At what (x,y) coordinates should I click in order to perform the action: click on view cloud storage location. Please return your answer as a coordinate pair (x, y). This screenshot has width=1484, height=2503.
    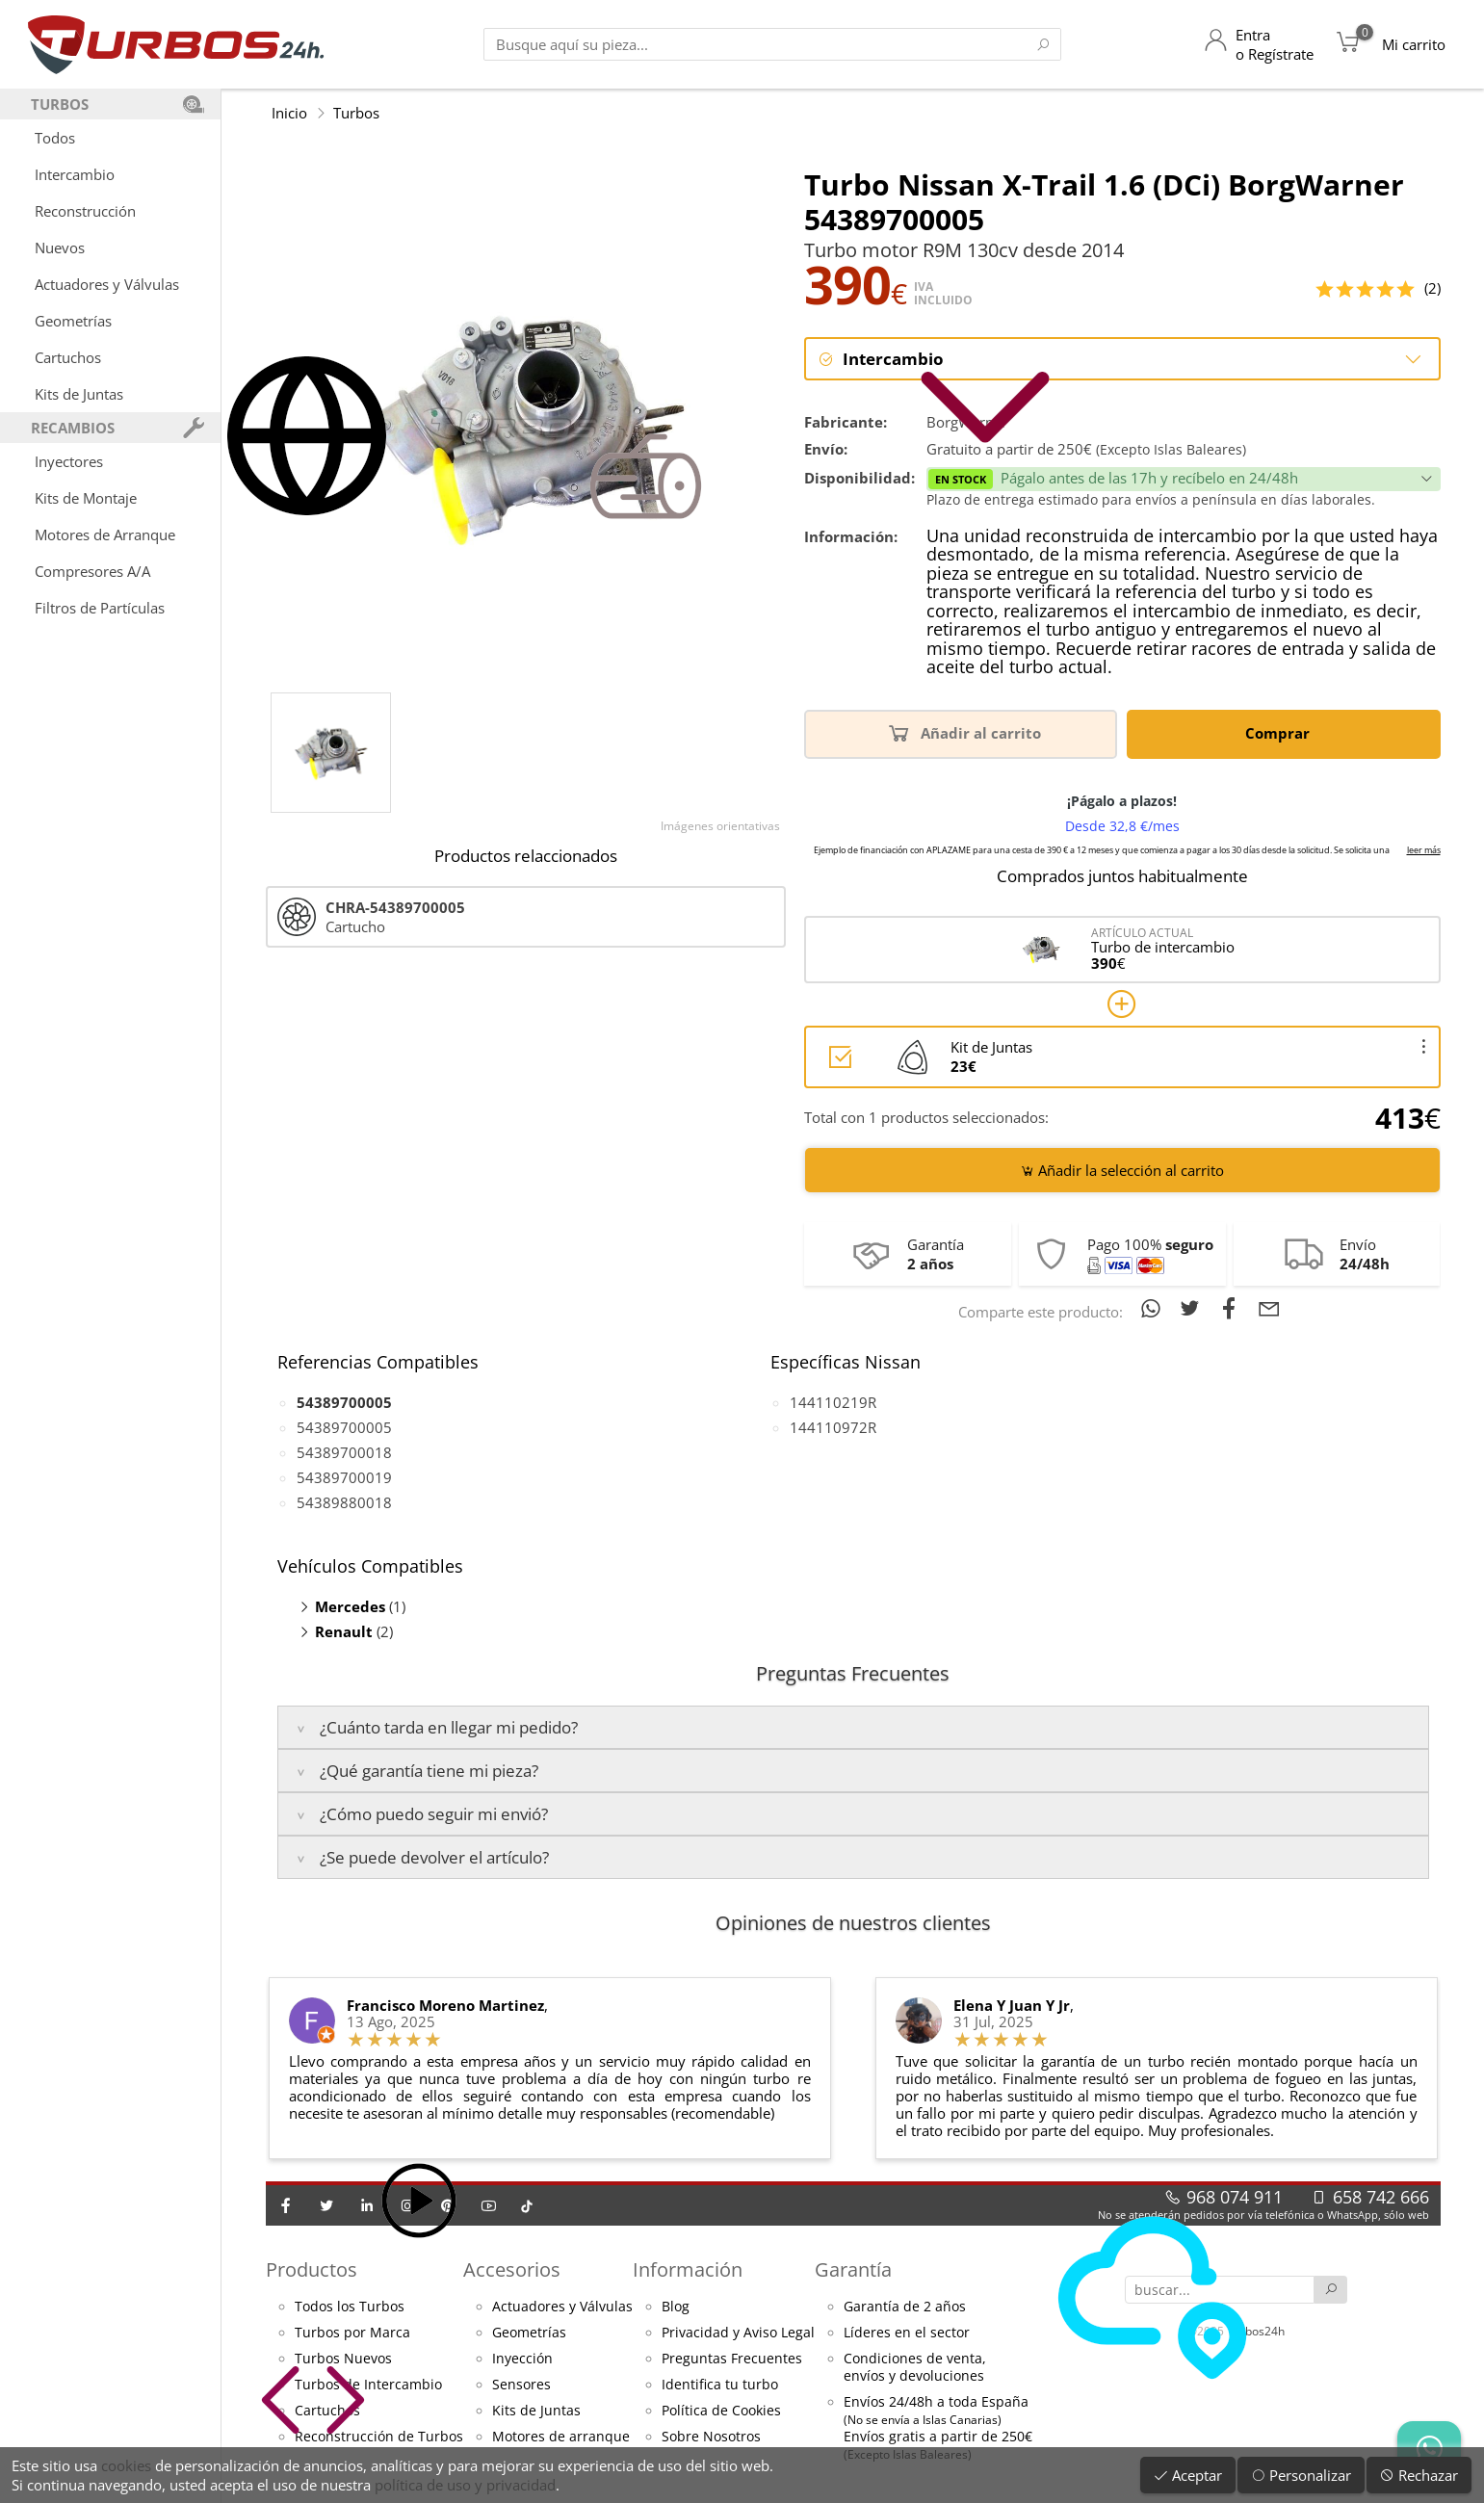
    Looking at the image, I should click on (1152, 2284).